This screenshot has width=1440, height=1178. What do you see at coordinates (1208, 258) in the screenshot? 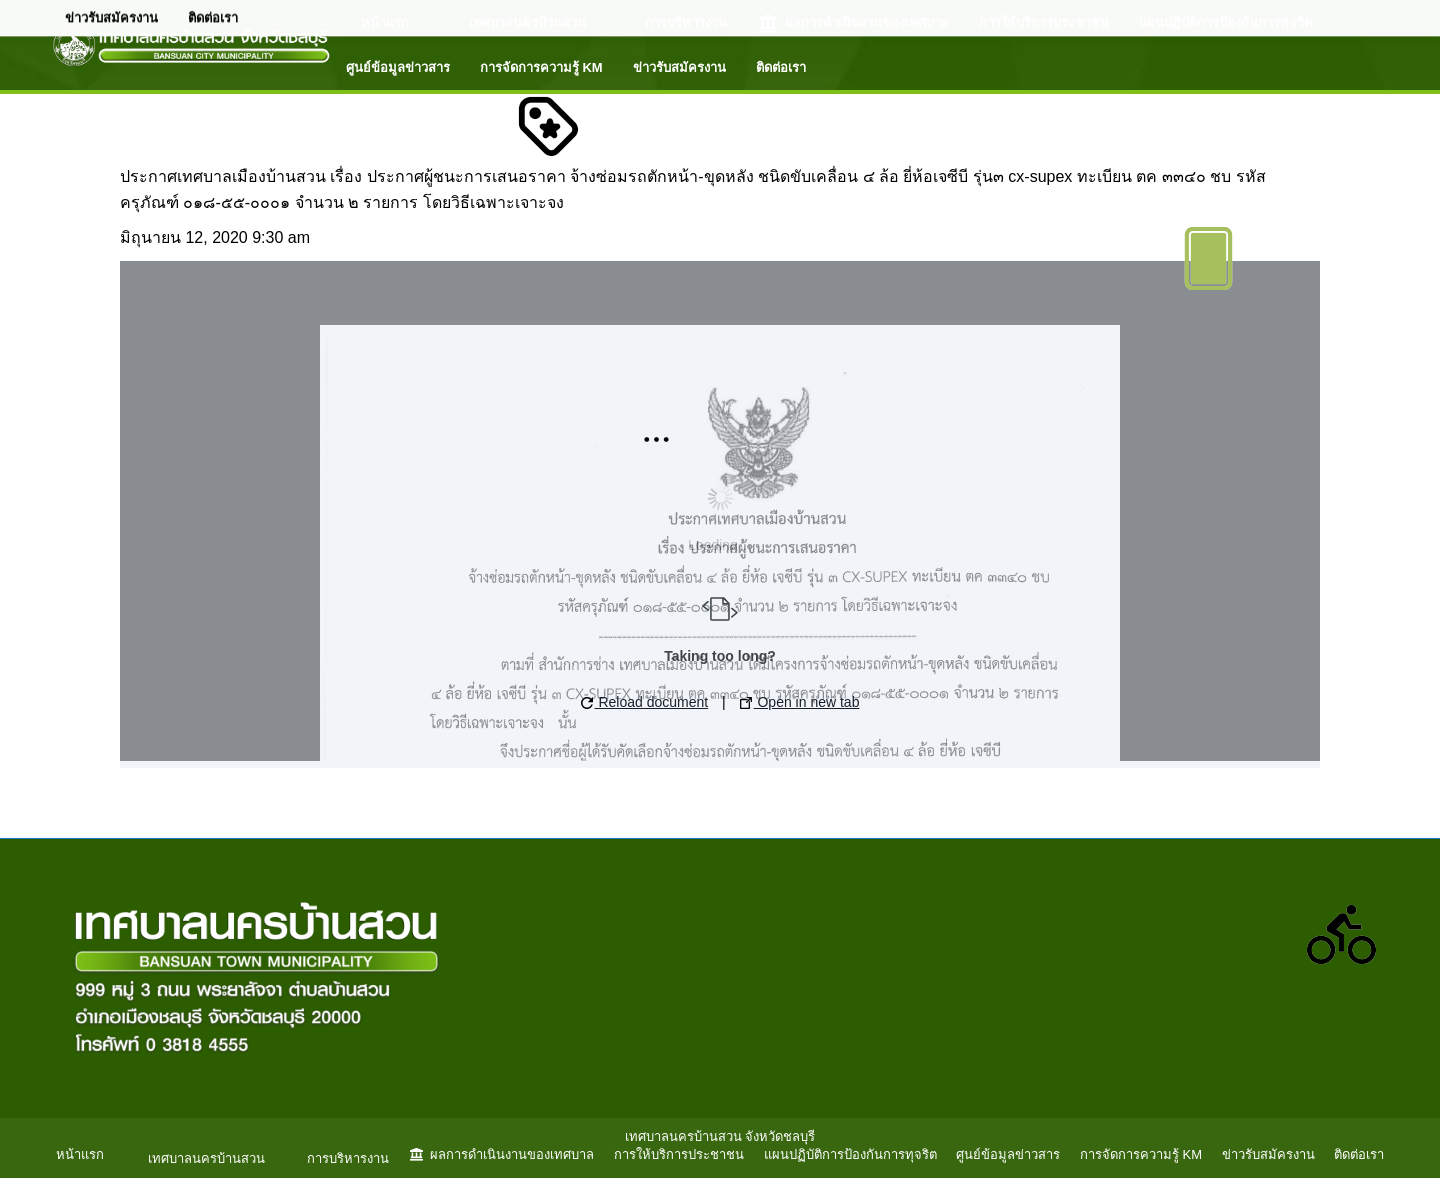
I see `switch to tablet view or portrait mode` at bounding box center [1208, 258].